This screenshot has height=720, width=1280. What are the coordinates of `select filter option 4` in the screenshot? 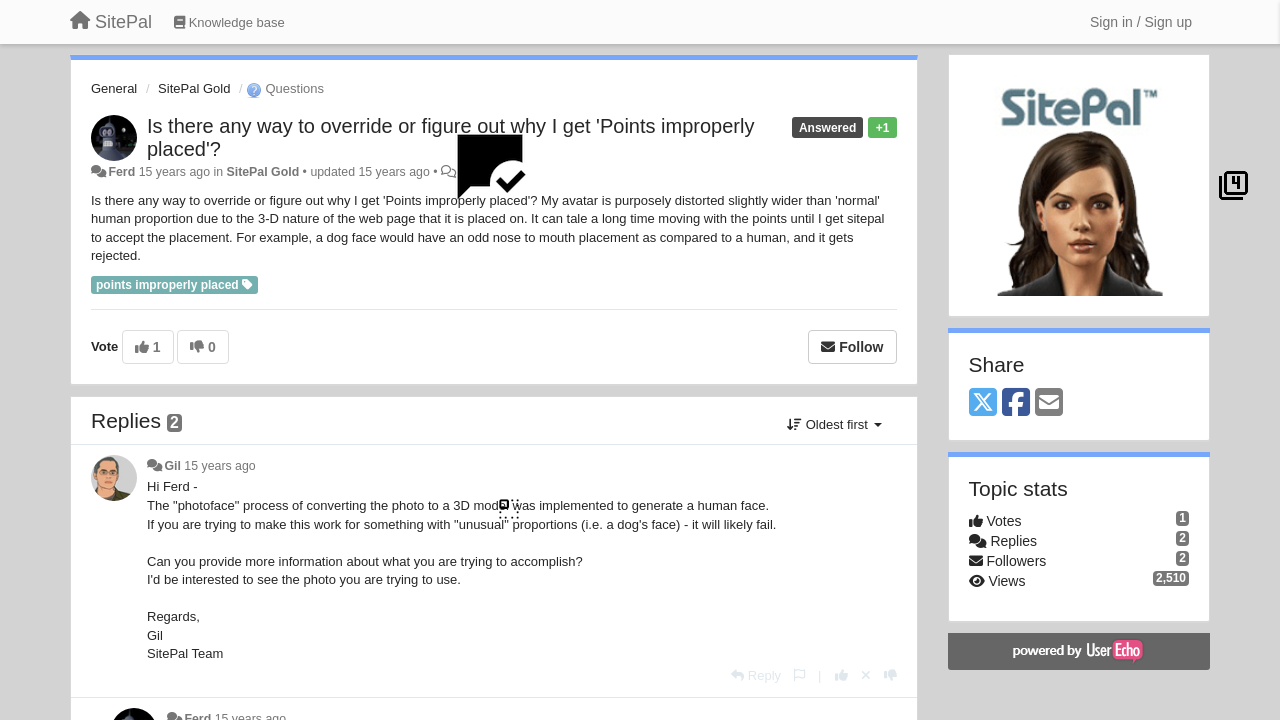 It's located at (1233, 185).